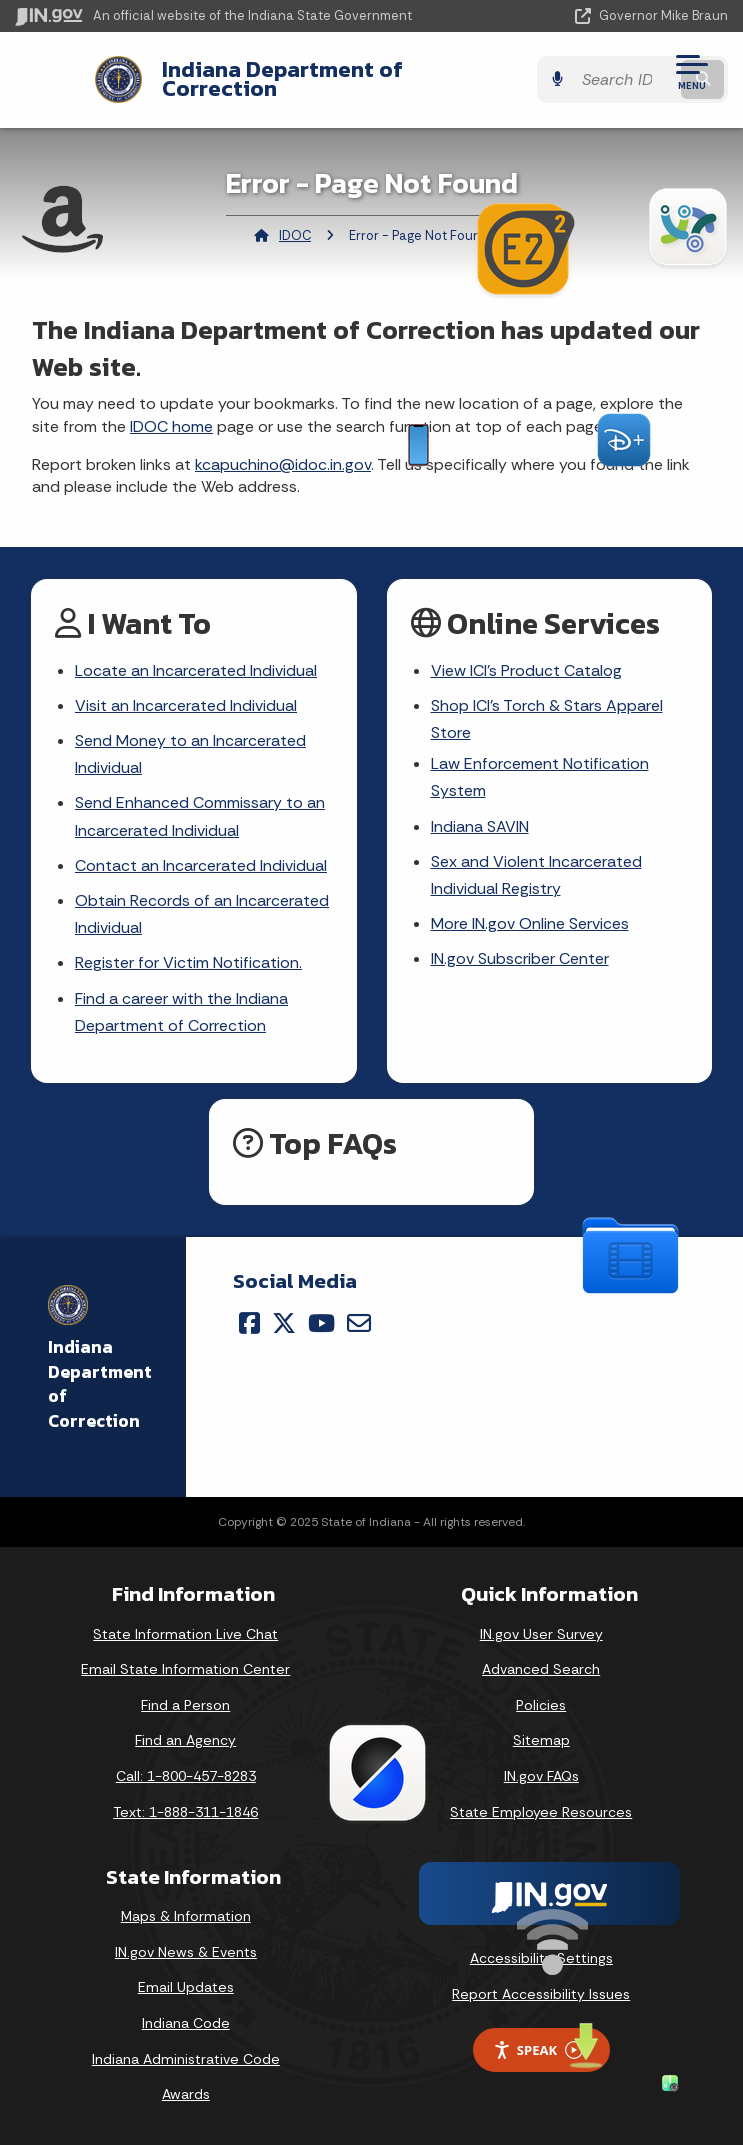  Describe the element at coordinates (630, 1255) in the screenshot. I see `open your videos folder` at that location.